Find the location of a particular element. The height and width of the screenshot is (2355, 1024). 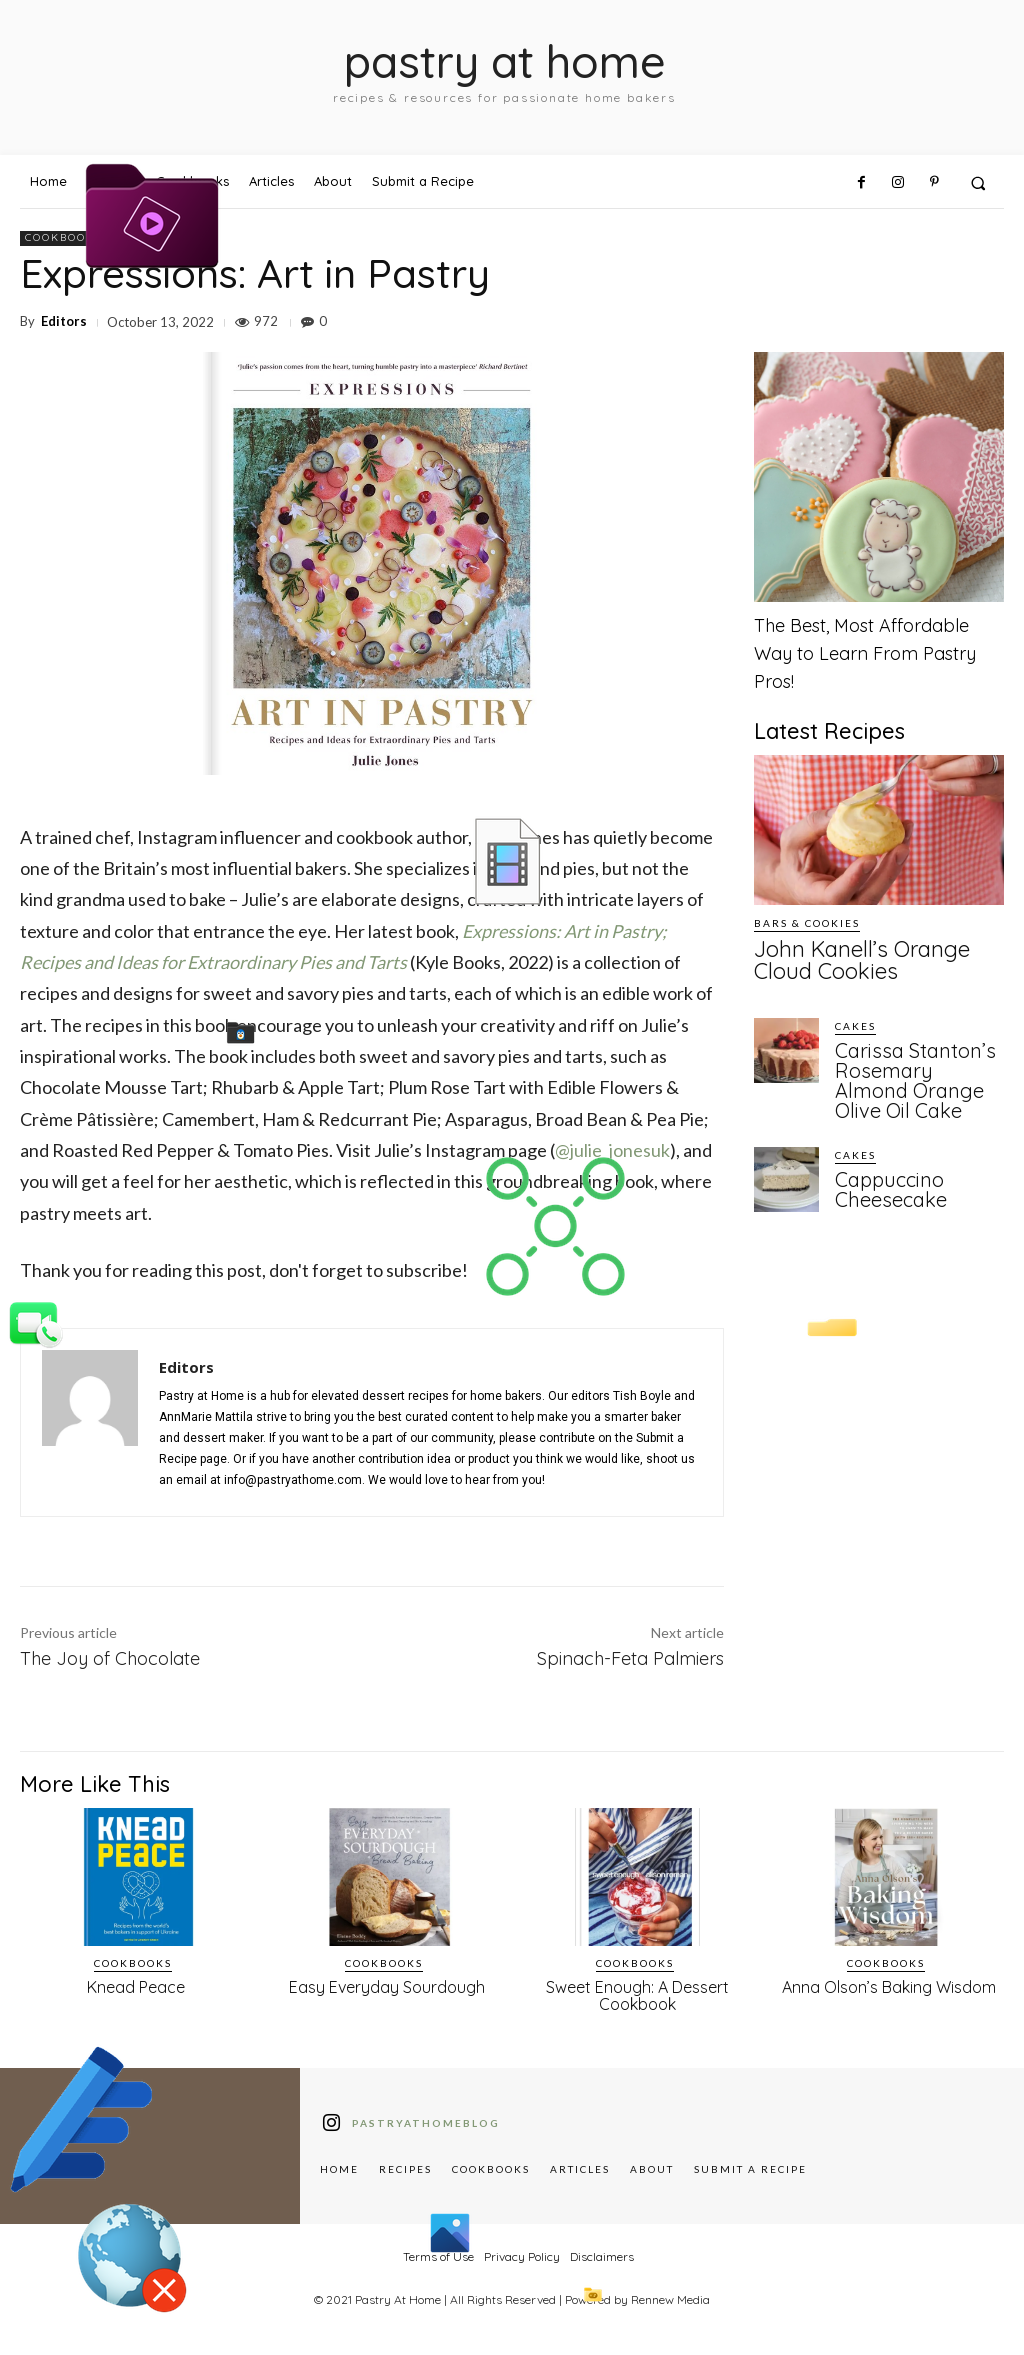

open adobe premiere elements project folder is located at coordinates (151, 219).